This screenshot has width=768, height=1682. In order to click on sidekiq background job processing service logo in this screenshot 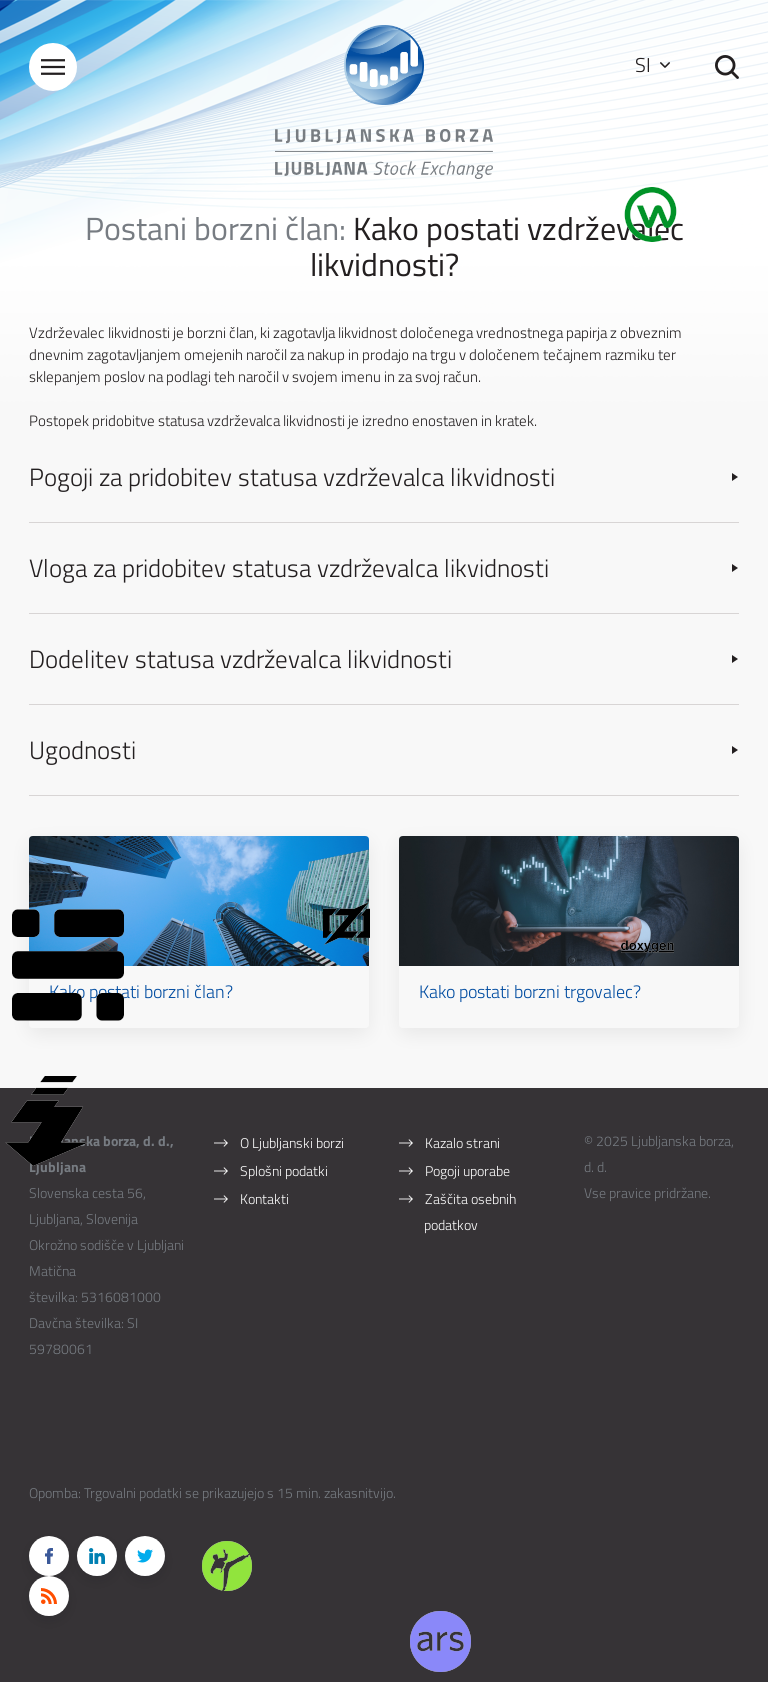, I will do `click(227, 1566)`.